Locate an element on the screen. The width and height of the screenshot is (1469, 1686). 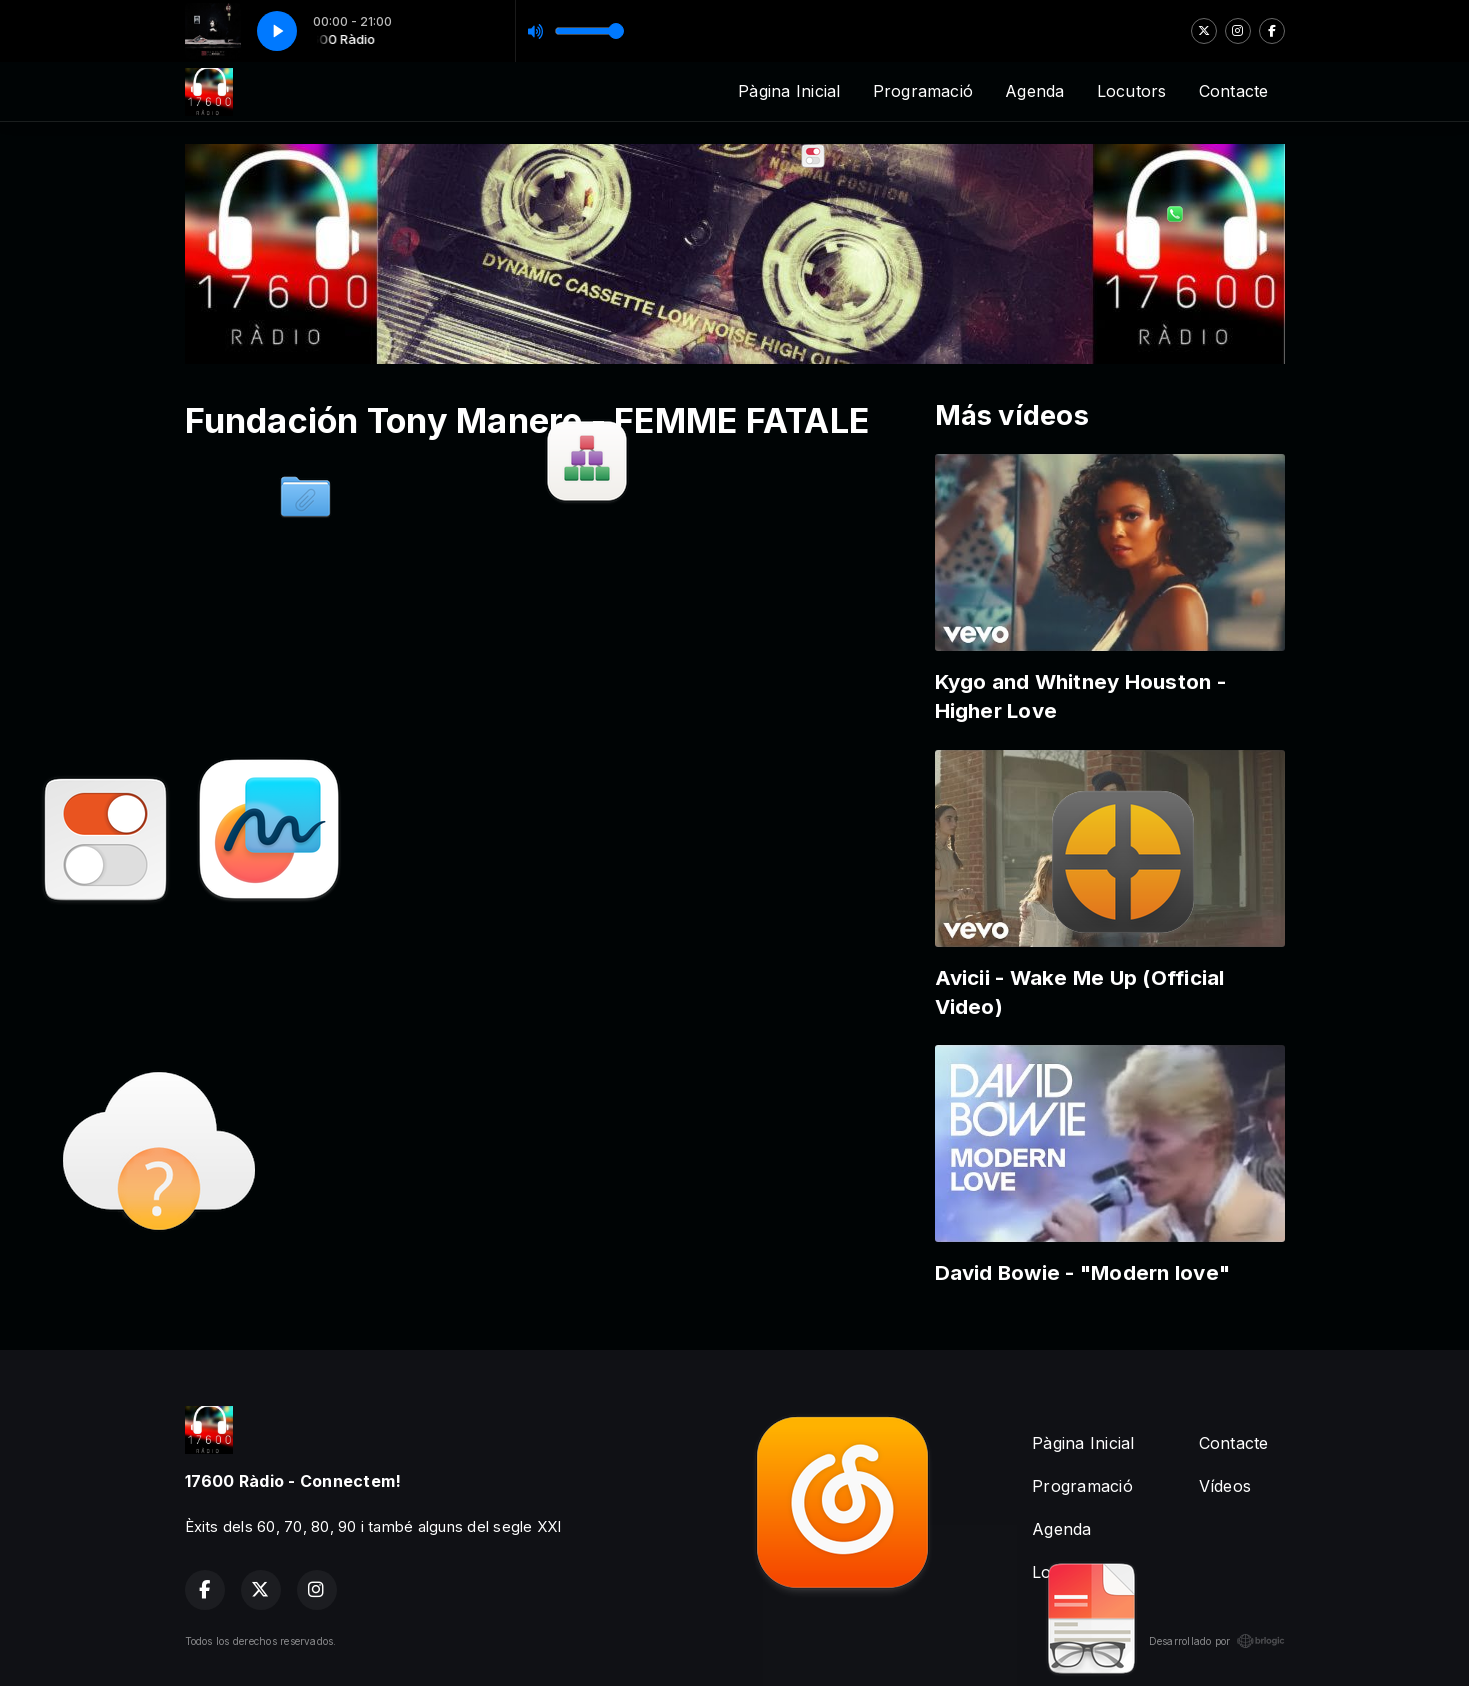
open system settings or preferences is located at coordinates (813, 156).